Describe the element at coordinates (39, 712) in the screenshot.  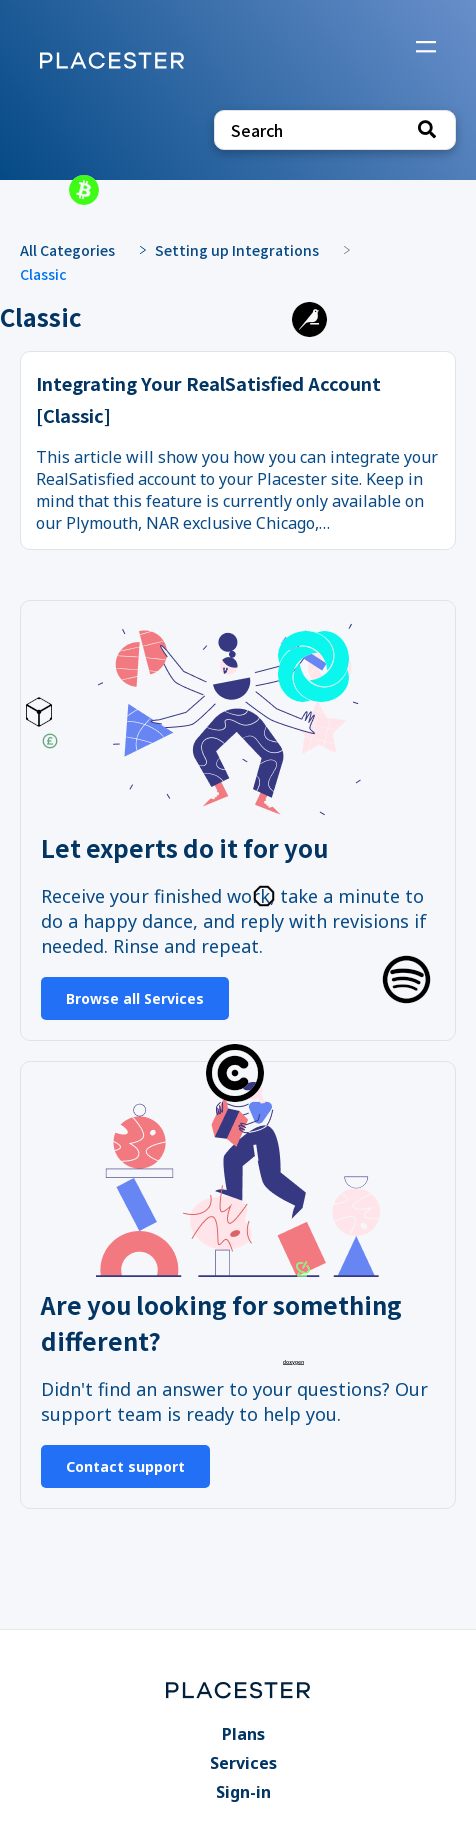
I see `IPFS (InterPlanetary File System) logo` at that location.